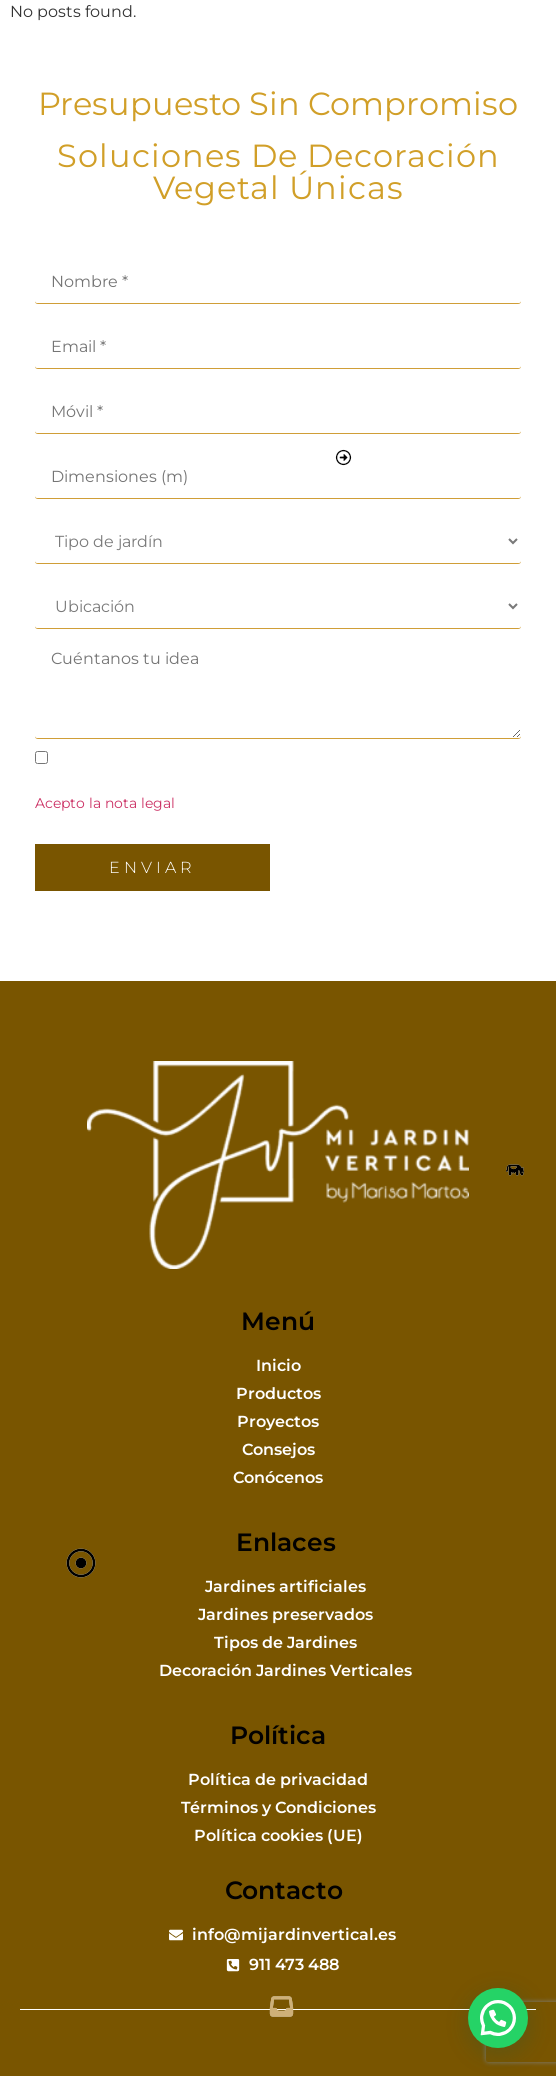  I want to click on select this option (radio button), so click(81, 1563).